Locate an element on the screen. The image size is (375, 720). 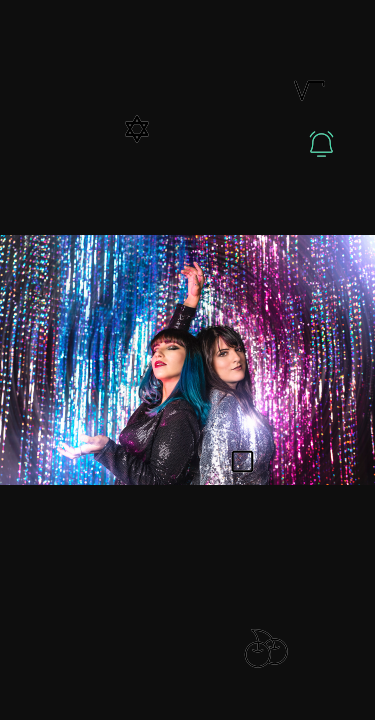
indicates jewish religious content or services is located at coordinates (137, 129).